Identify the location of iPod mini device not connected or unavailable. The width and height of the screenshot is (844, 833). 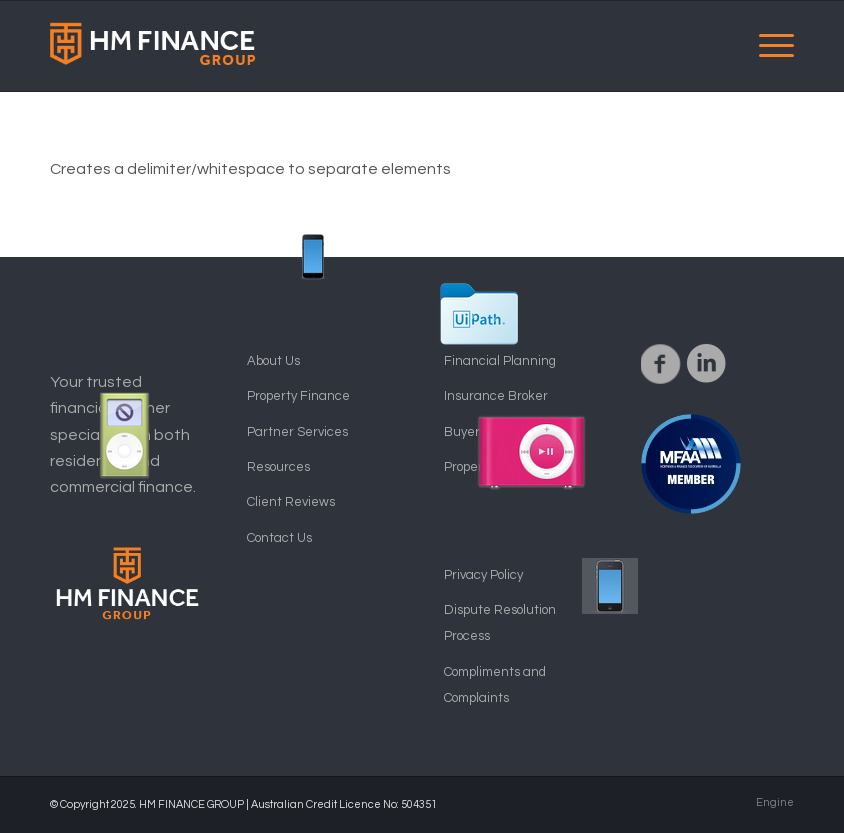
(124, 435).